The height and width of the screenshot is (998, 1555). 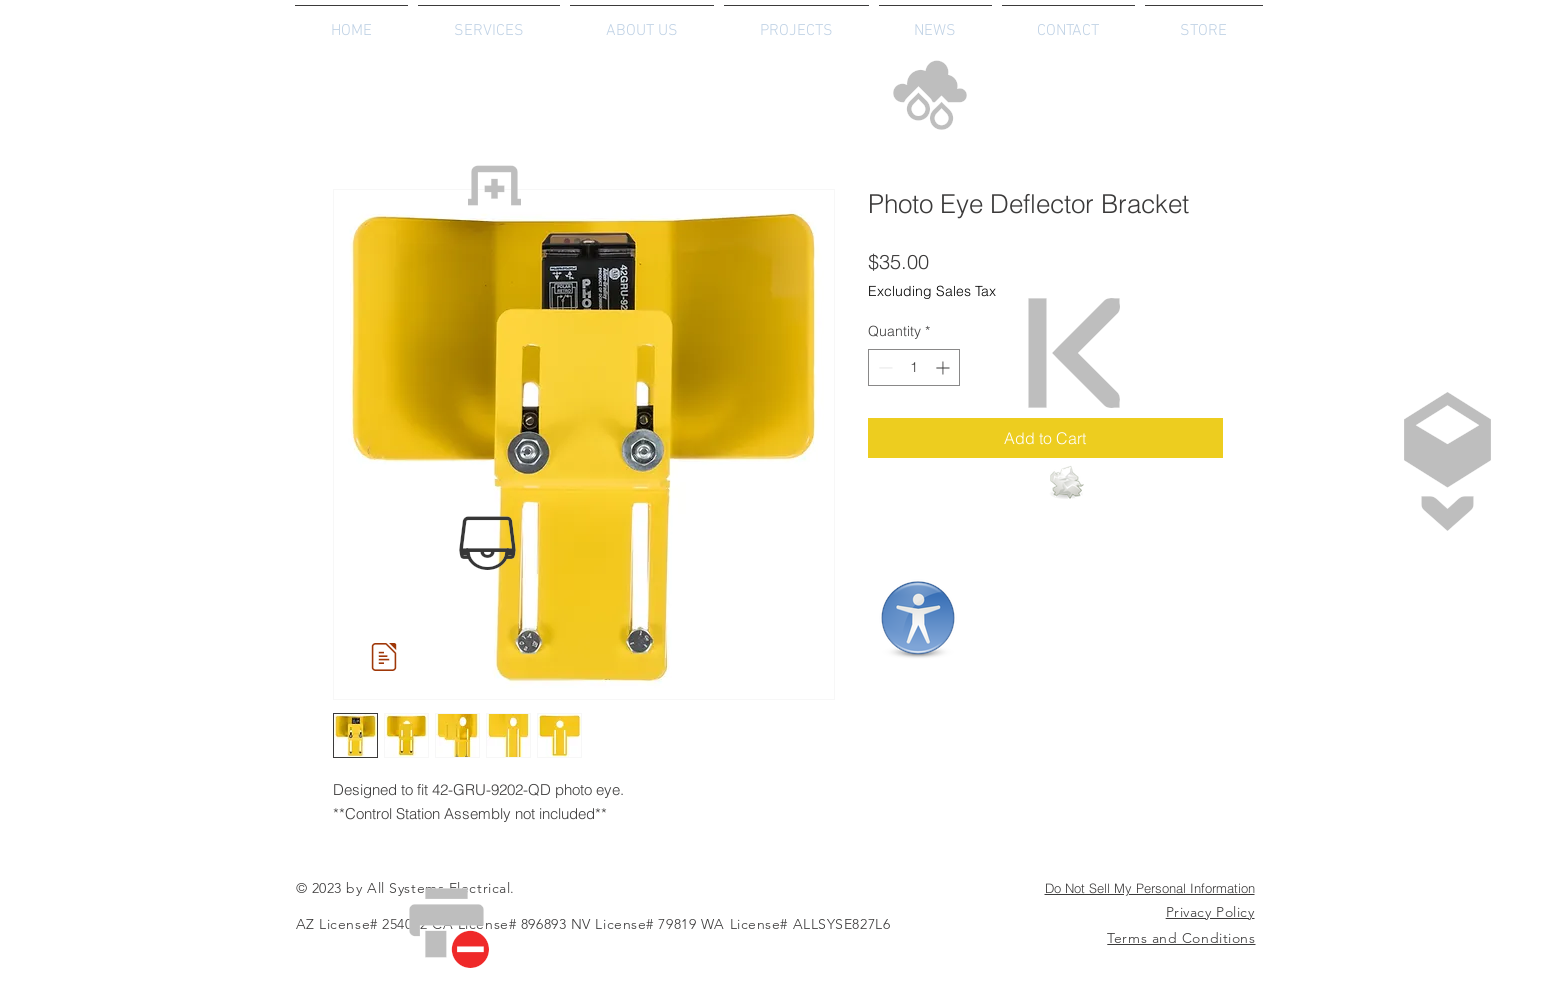 What do you see at coordinates (1447, 461) in the screenshot?
I see `insert an object or 3D element into the document` at bounding box center [1447, 461].